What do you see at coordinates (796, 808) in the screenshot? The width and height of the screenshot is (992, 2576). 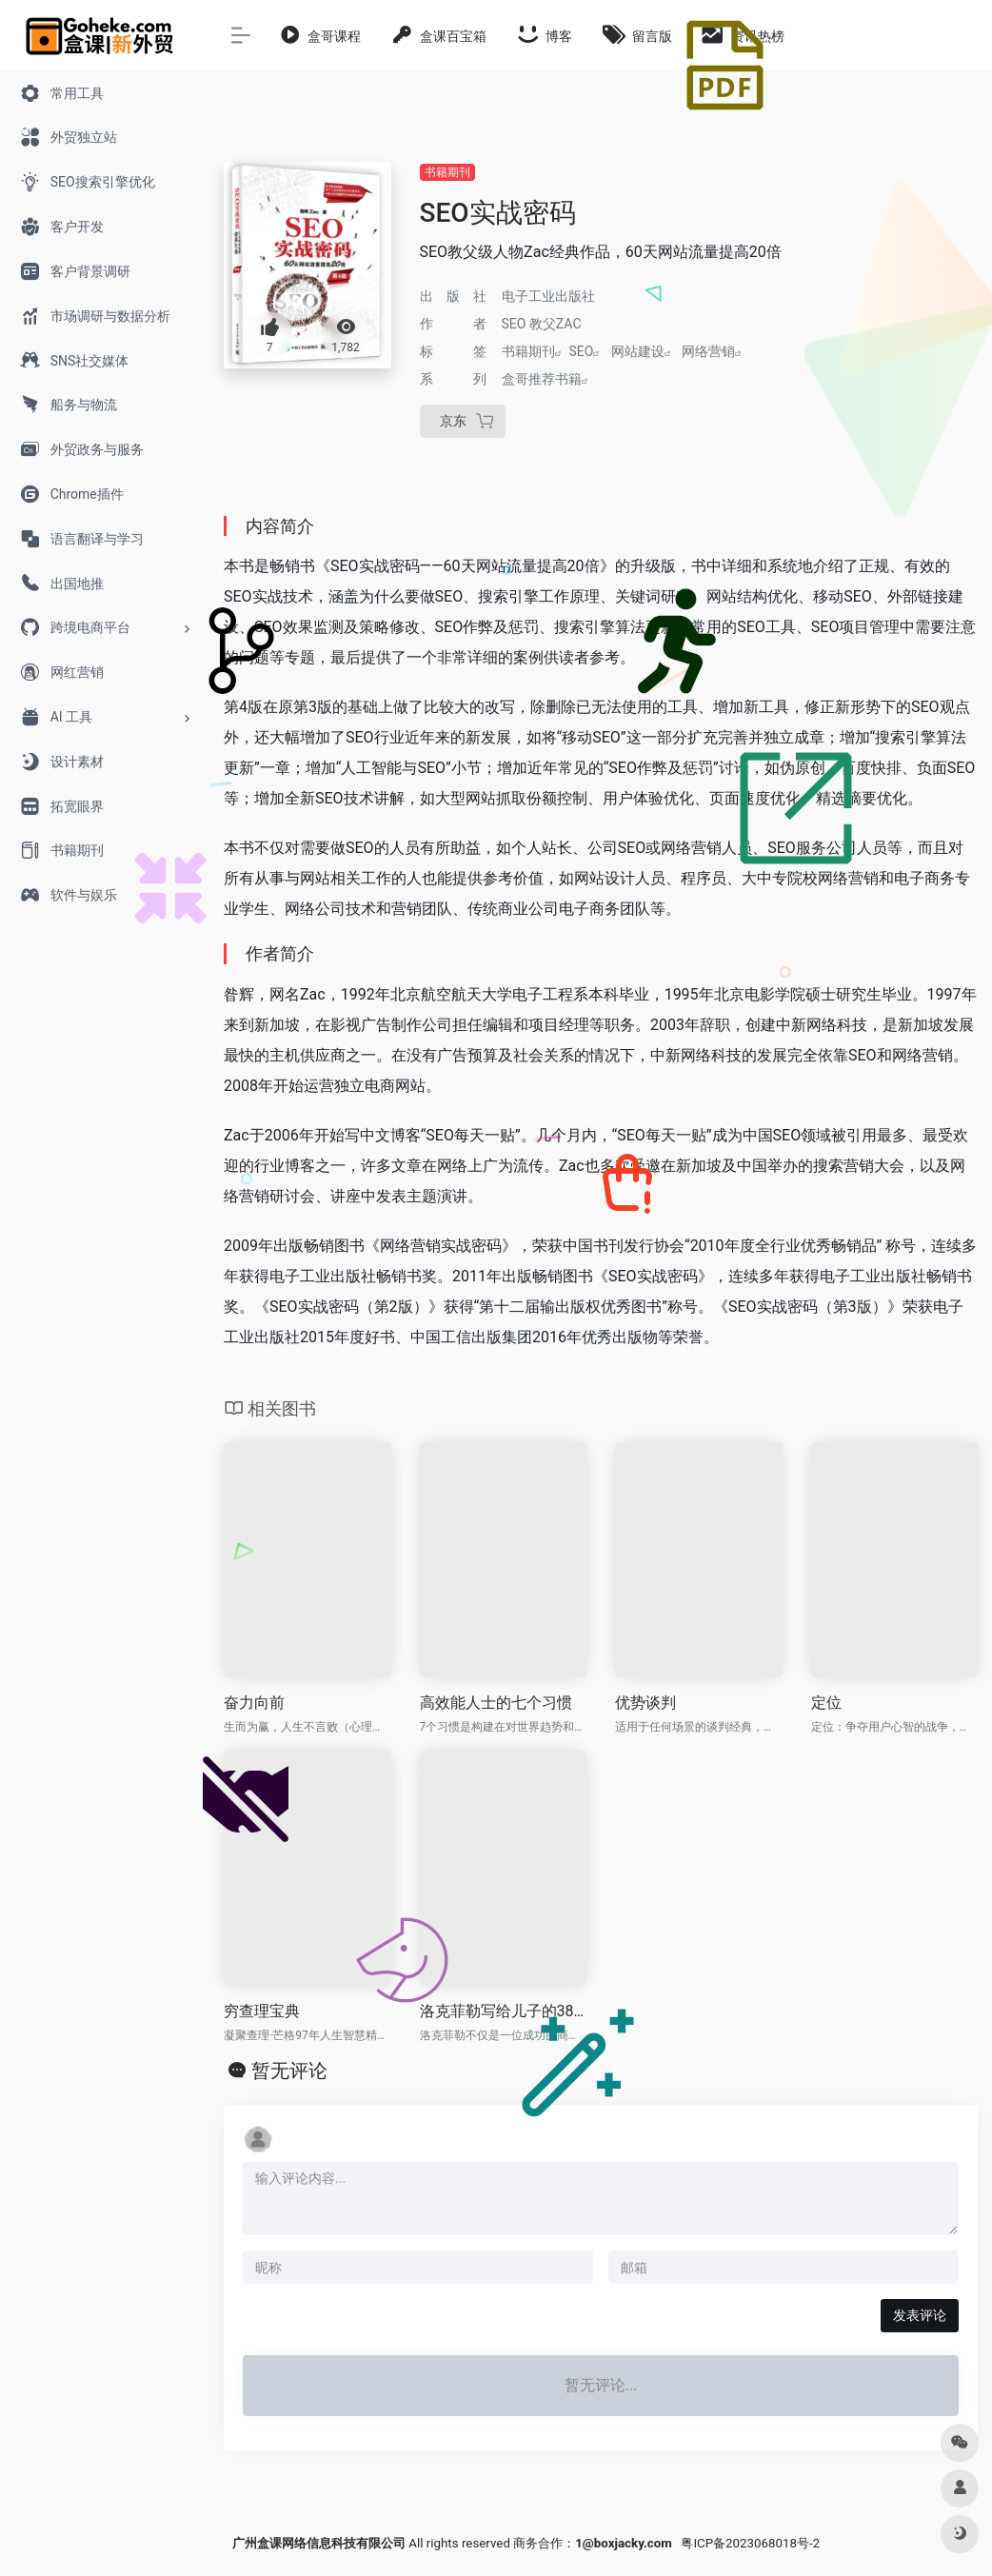 I see `open link in a new window or tab` at bounding box center [796, 808].